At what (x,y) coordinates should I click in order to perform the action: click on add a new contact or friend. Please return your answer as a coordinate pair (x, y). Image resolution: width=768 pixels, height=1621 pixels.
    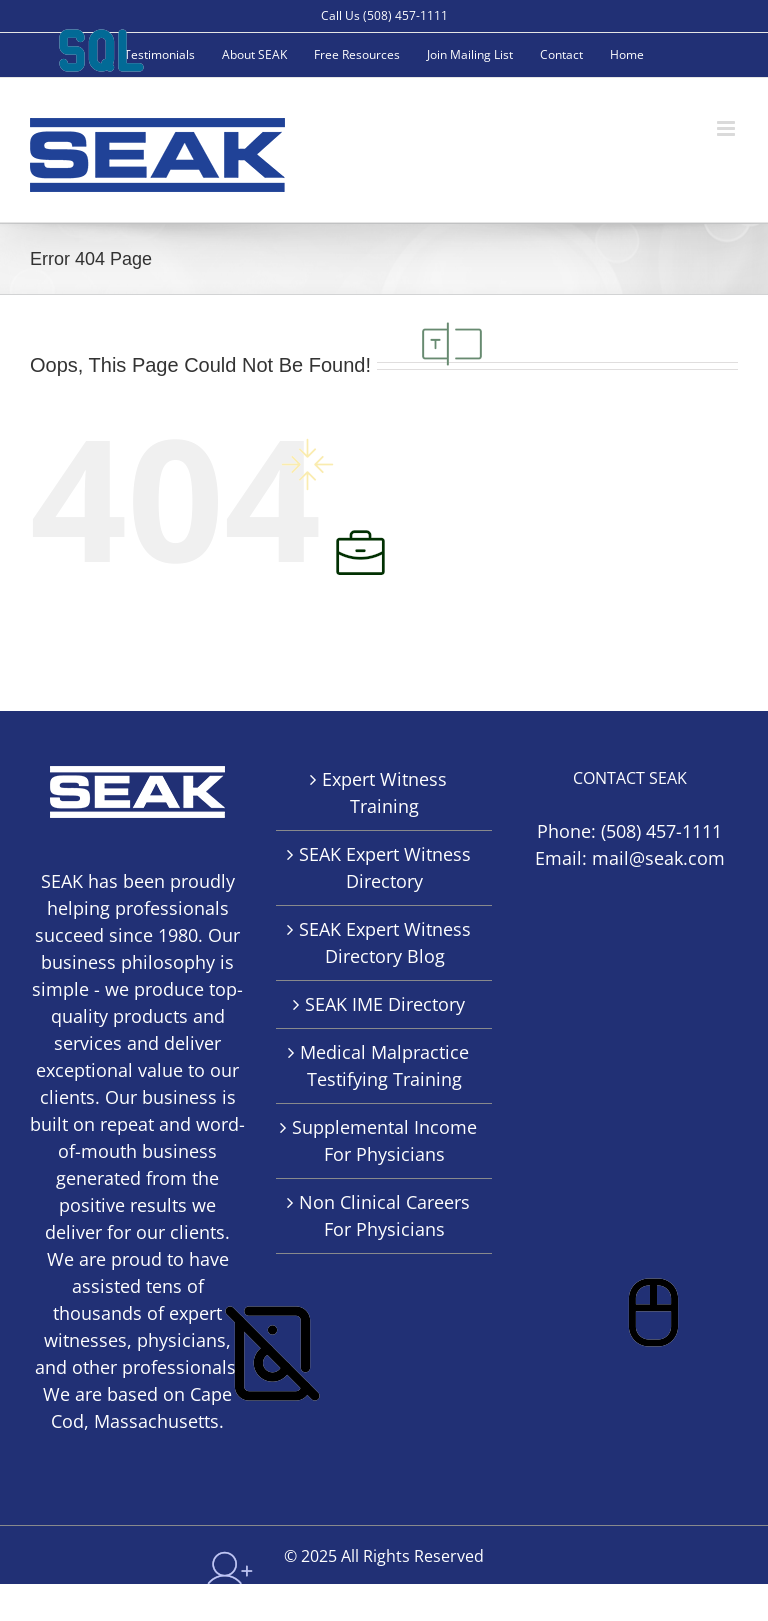
    Looking at the image, I should click on (228, 1569).